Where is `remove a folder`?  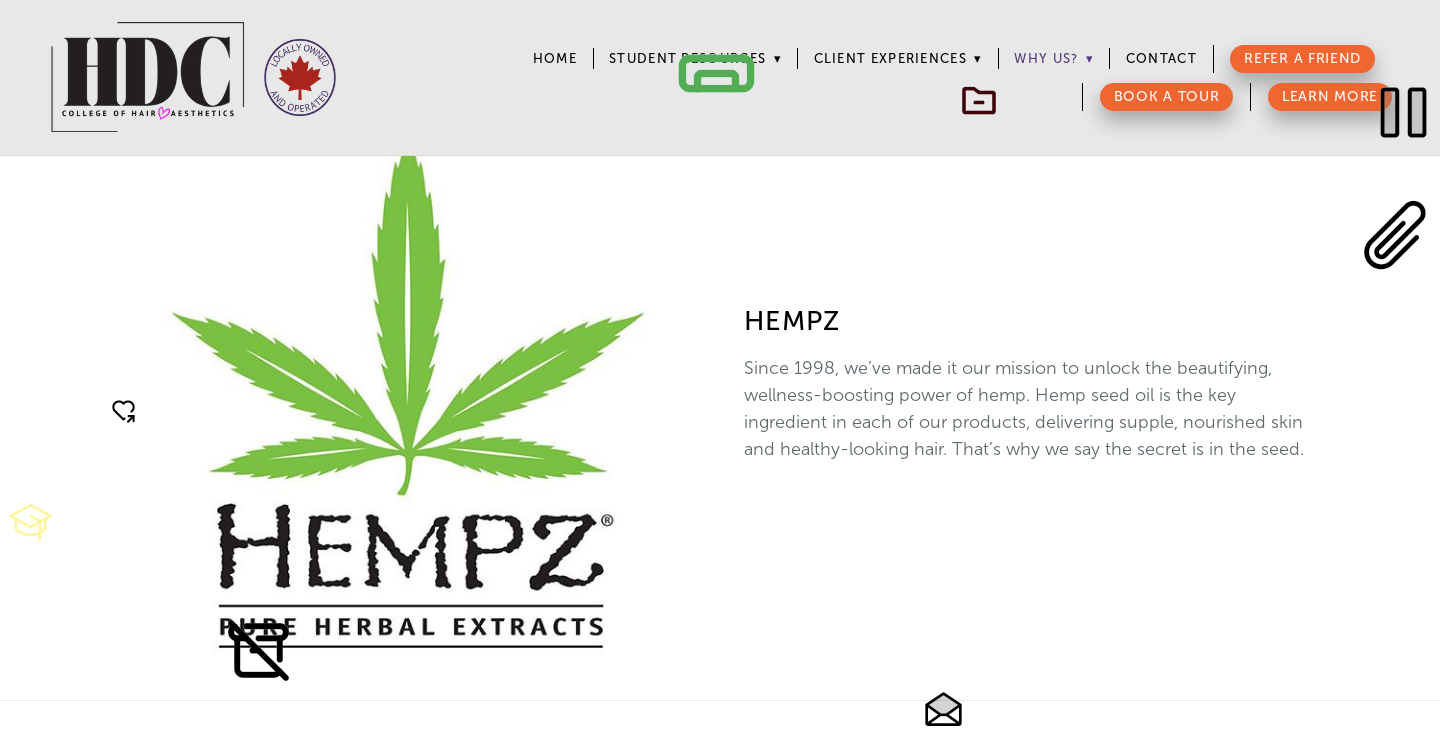
remove a folder is located at coordinates (979, 100).